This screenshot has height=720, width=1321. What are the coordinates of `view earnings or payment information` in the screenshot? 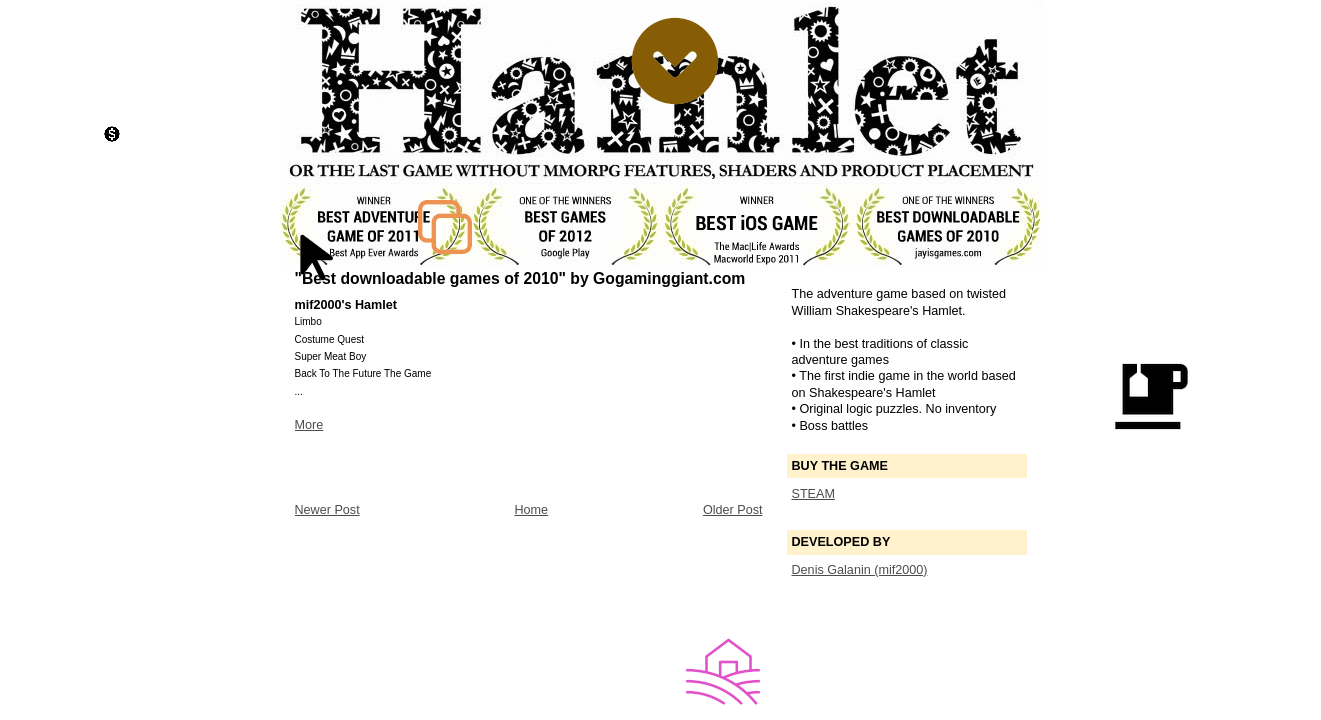 It's located at (112, 134).